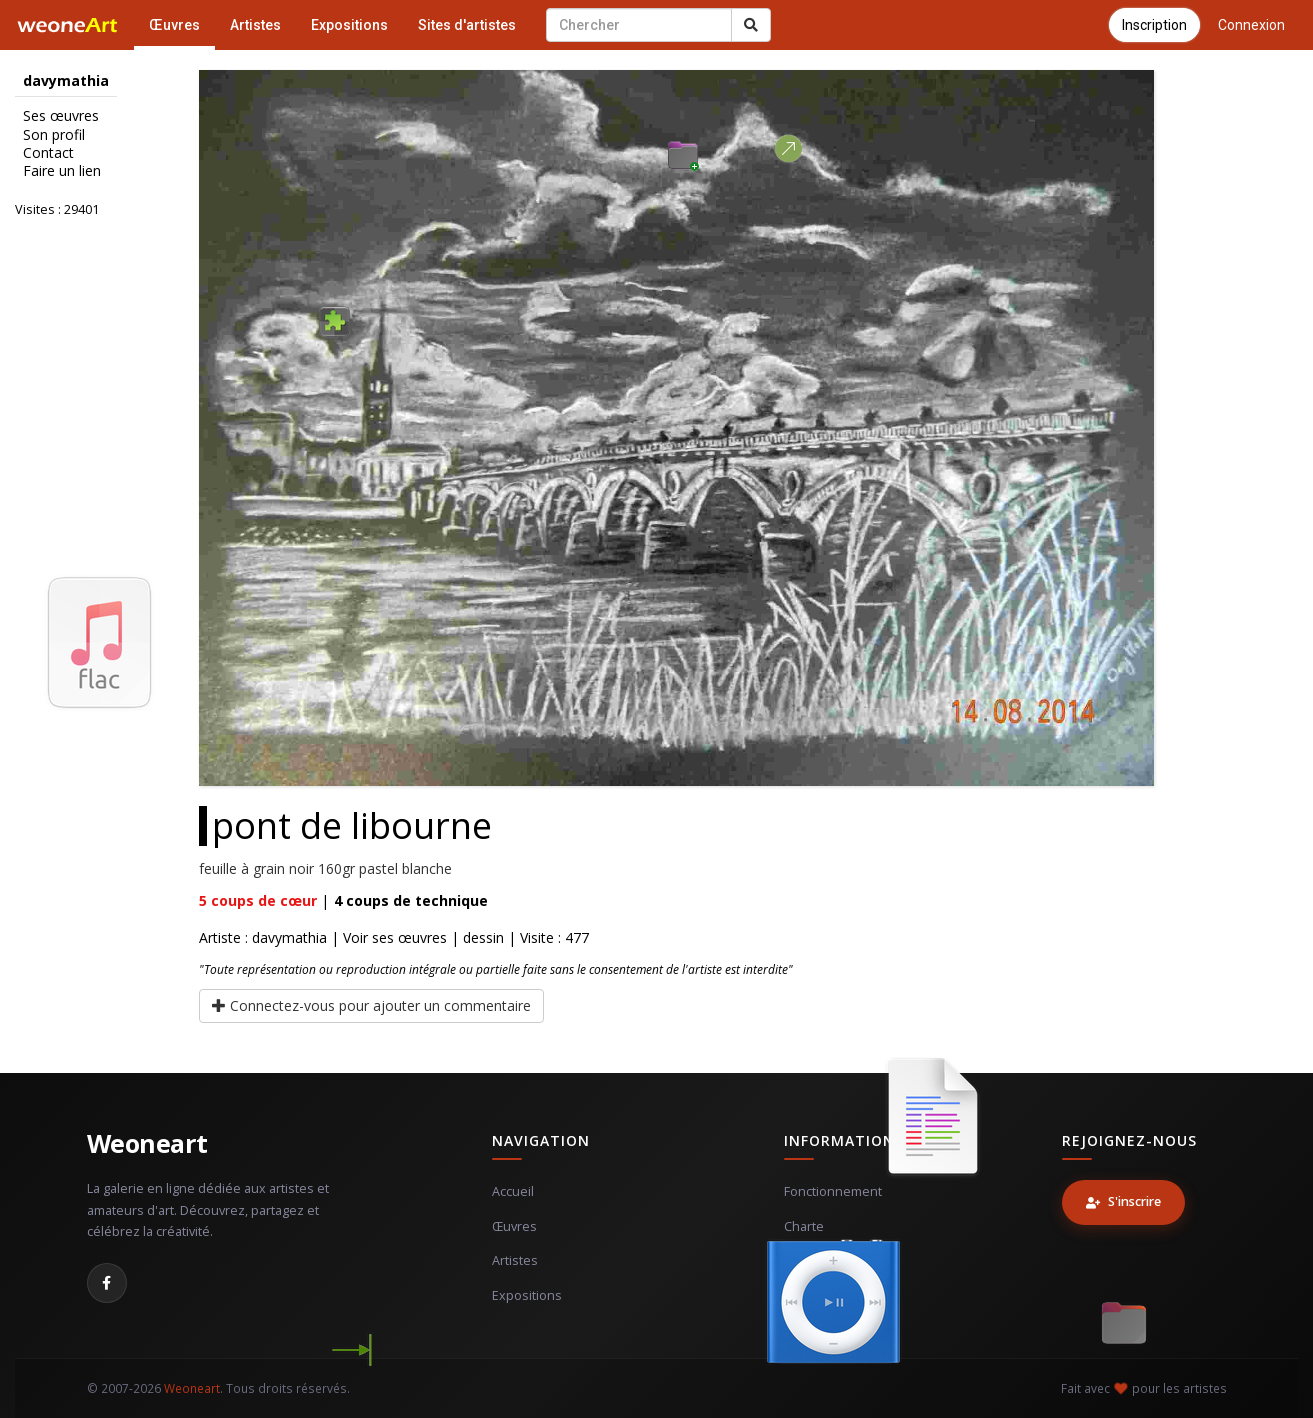 This screenshot has width=1313, height=1418. Describe the element at coordinates (334, 321) in the screenshot. I see `browse or manage system add-ons` at that location.